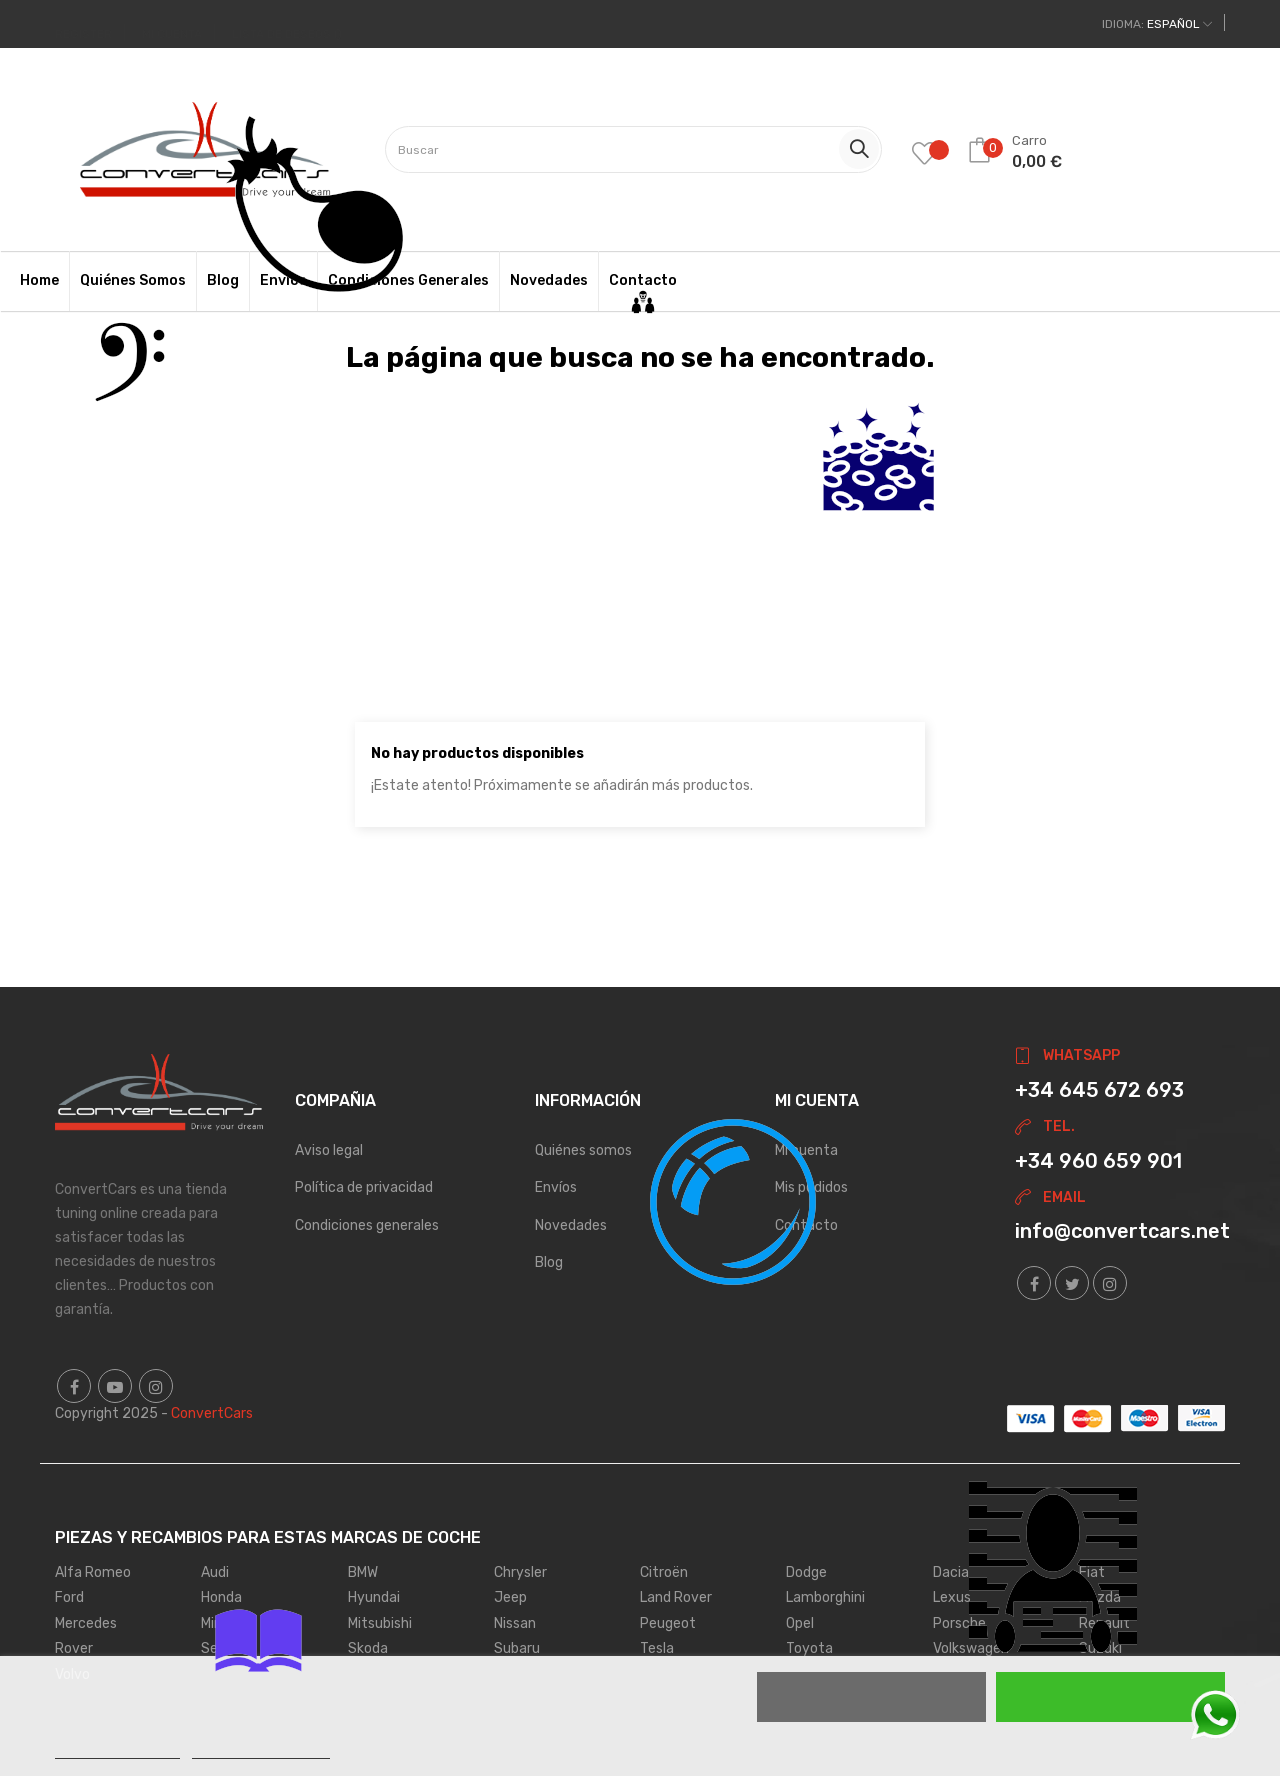 The image size is (1280, 1776). I want to click on open the reading or library section, so click(258, 1640).